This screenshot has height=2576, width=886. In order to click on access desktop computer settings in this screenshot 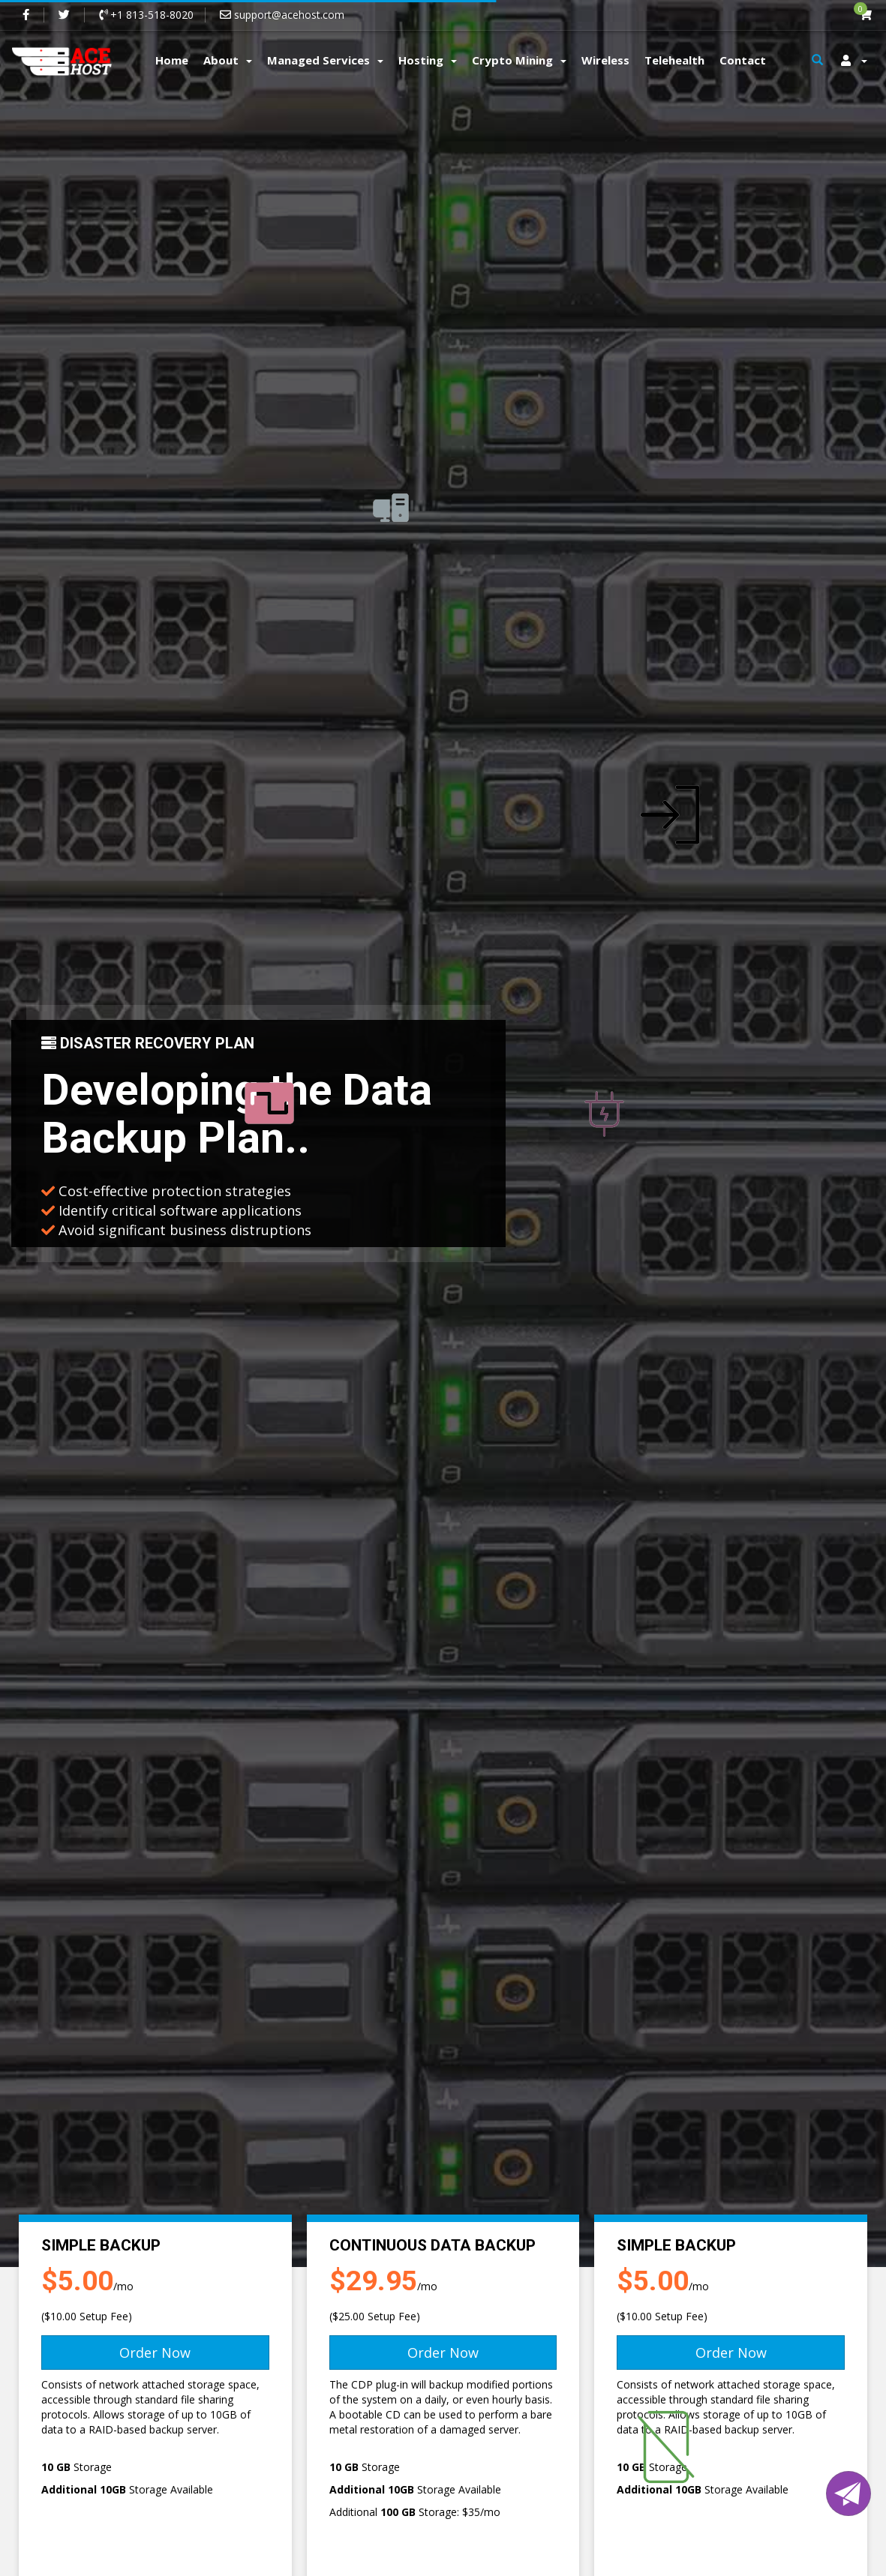, I will do `click(391, 508)`.